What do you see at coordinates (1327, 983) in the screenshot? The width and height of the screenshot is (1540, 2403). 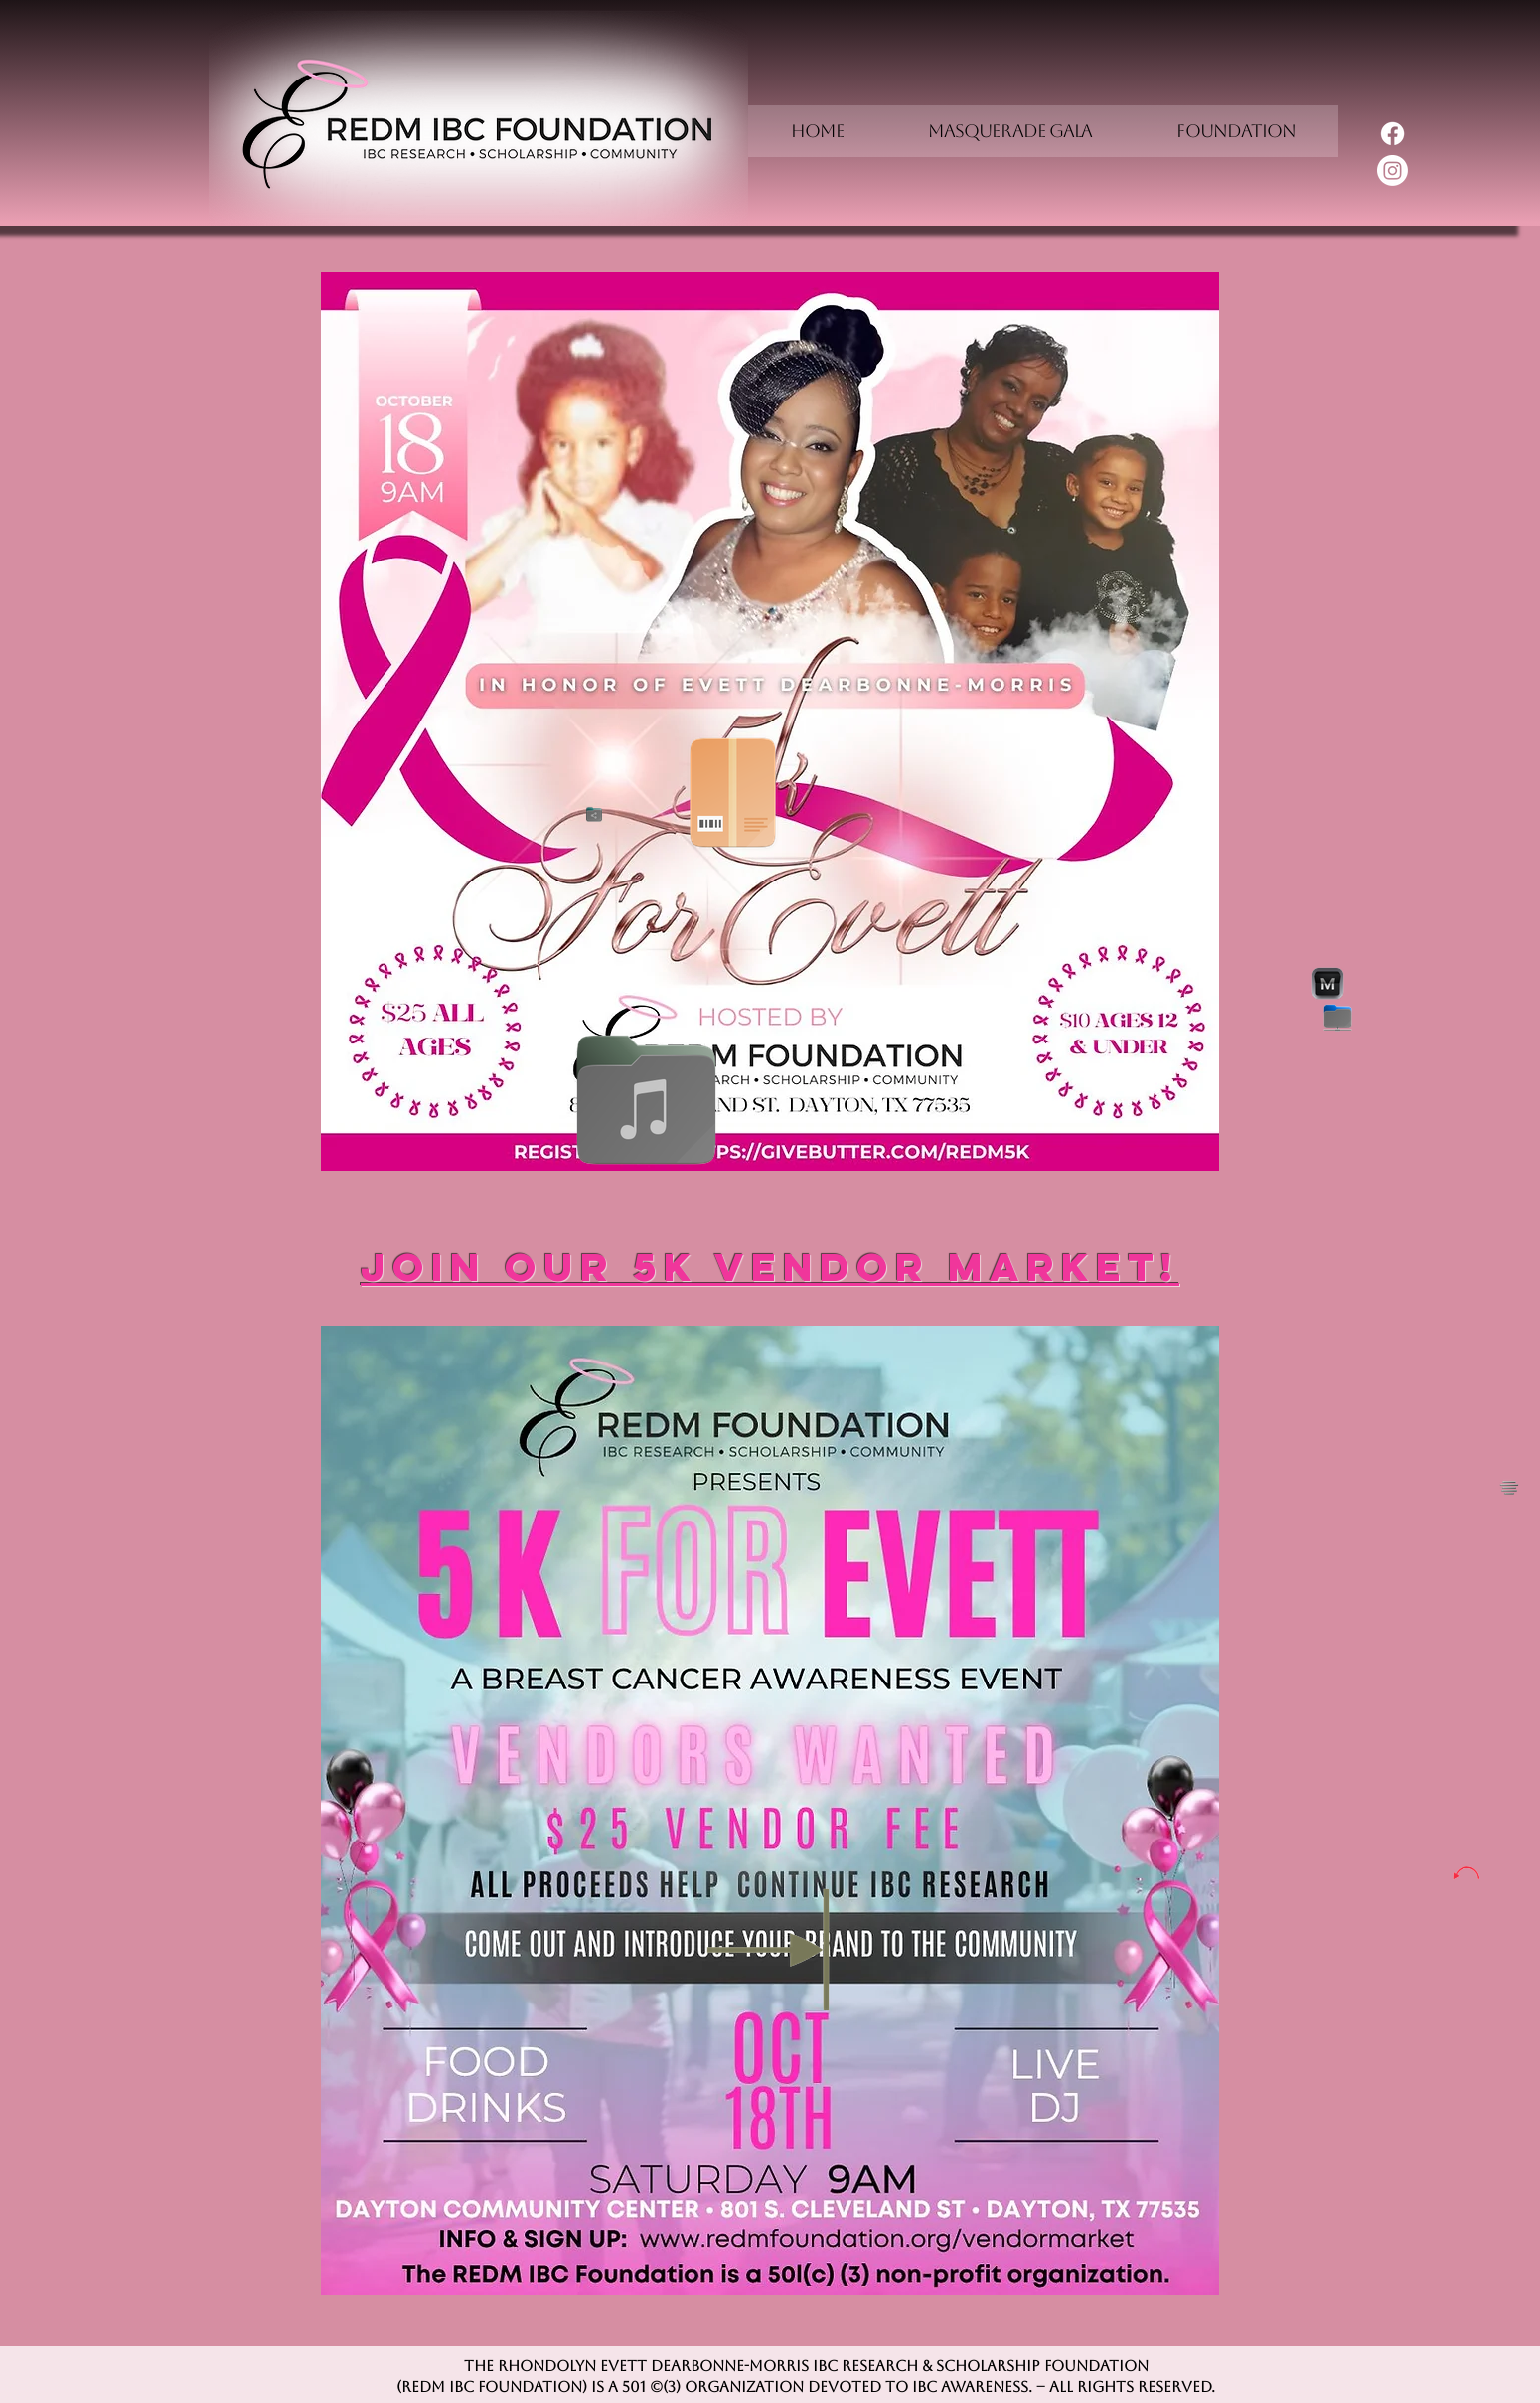 I see `open MeetingBar app for calendar and meeting management` at bounding box center [1327, 983].